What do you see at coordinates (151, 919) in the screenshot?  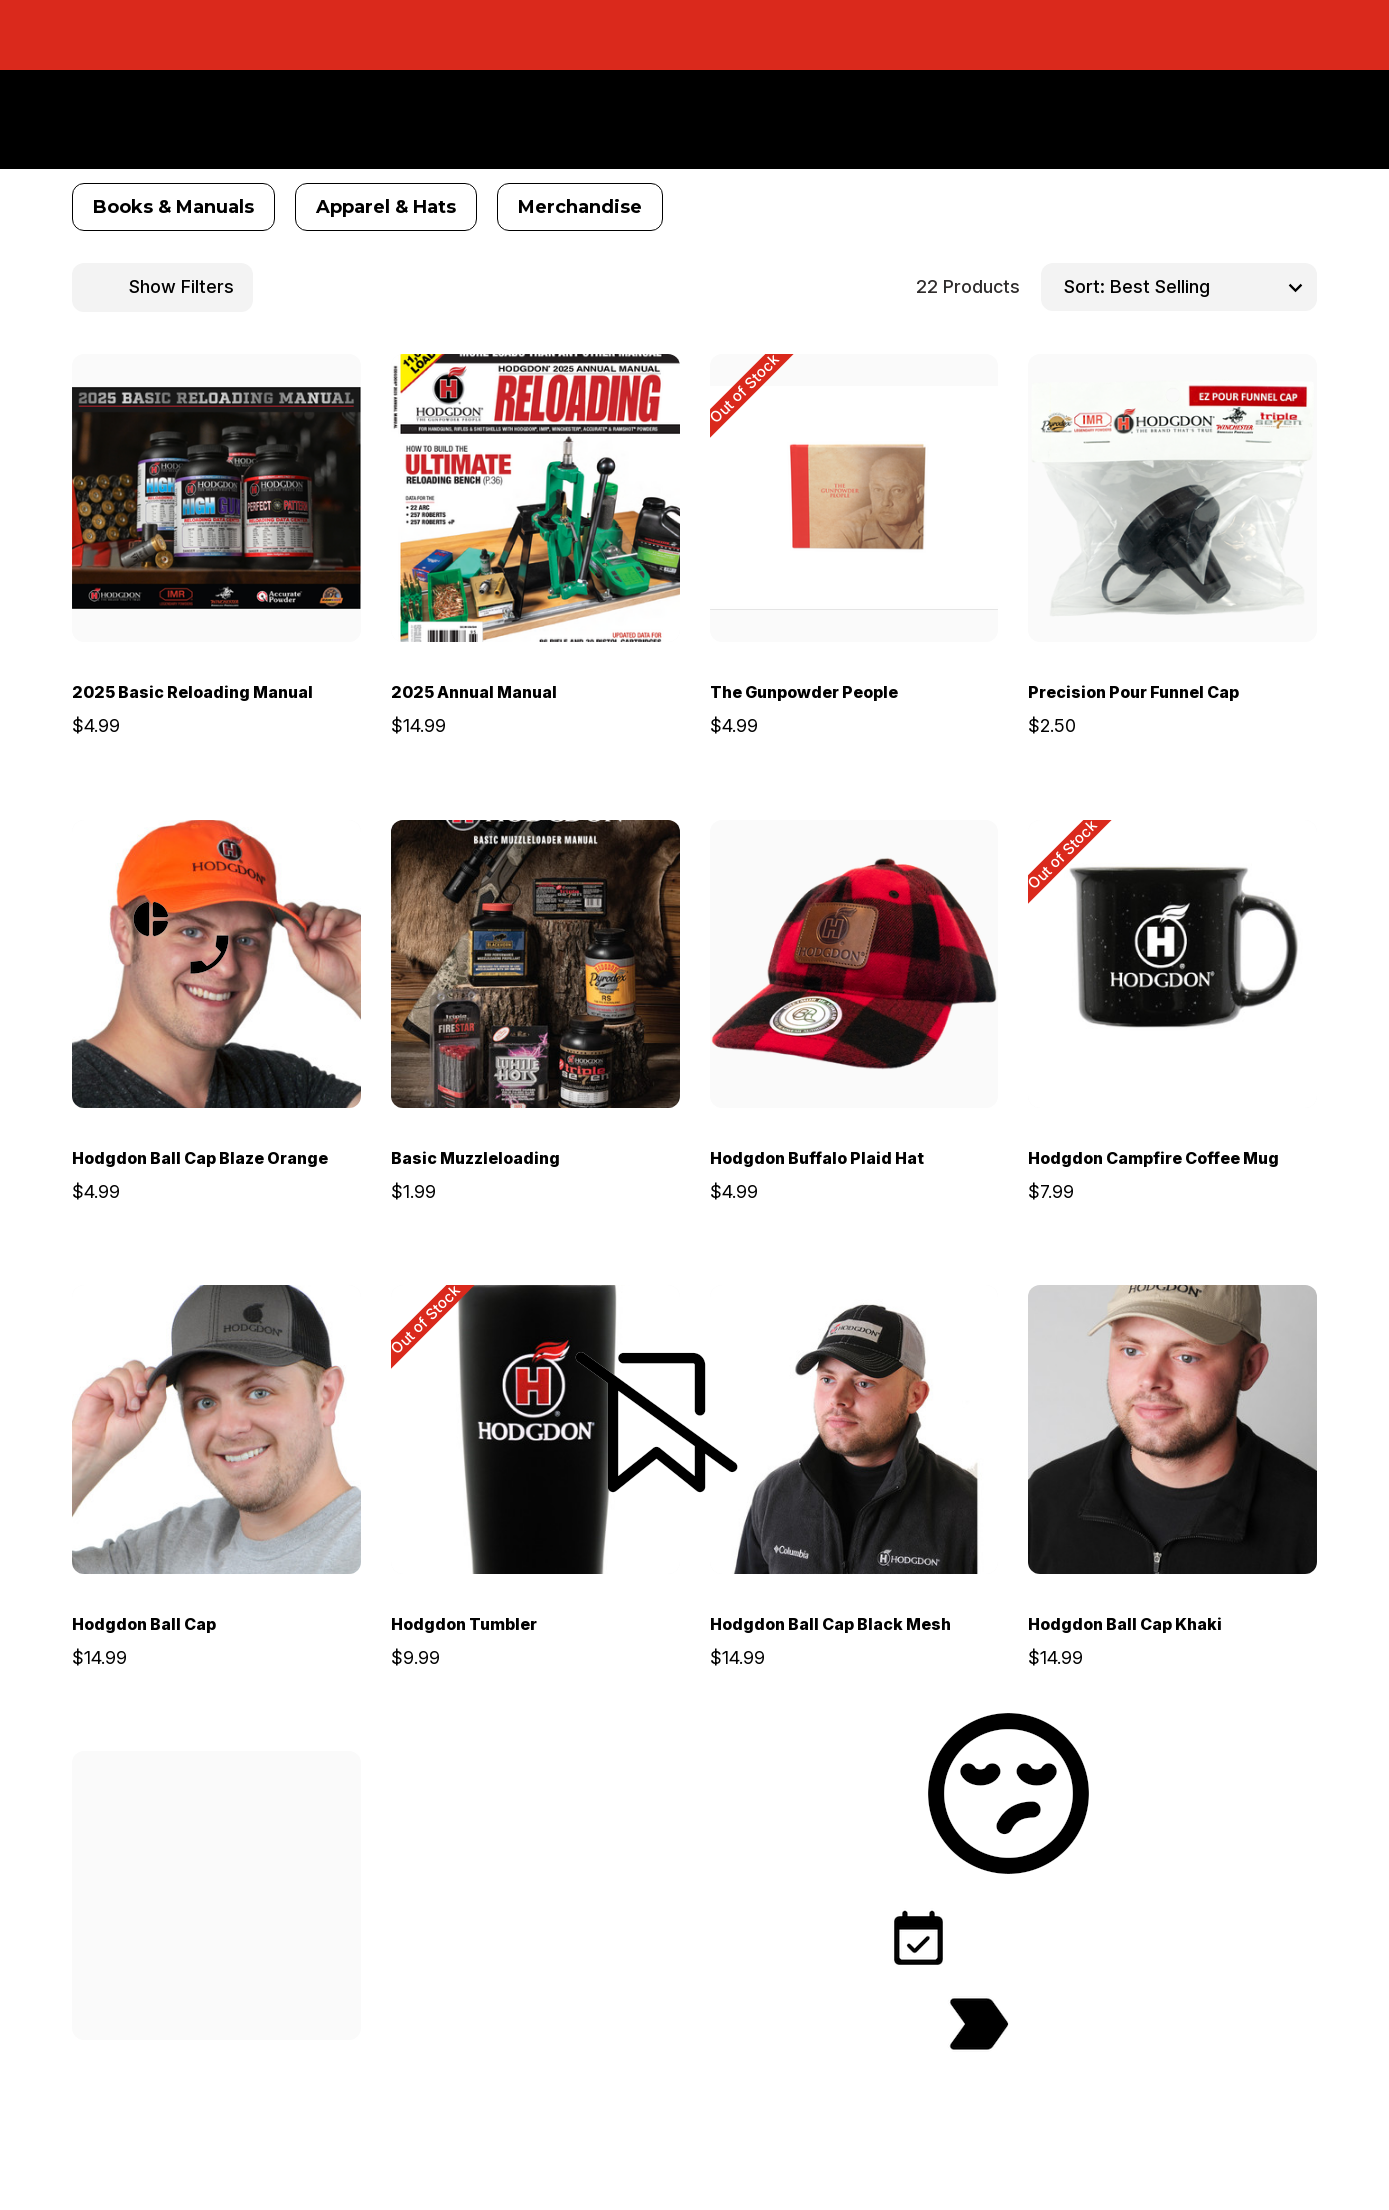 I see `view analytics or statistics breakdown` at bounding box center [151, 919].